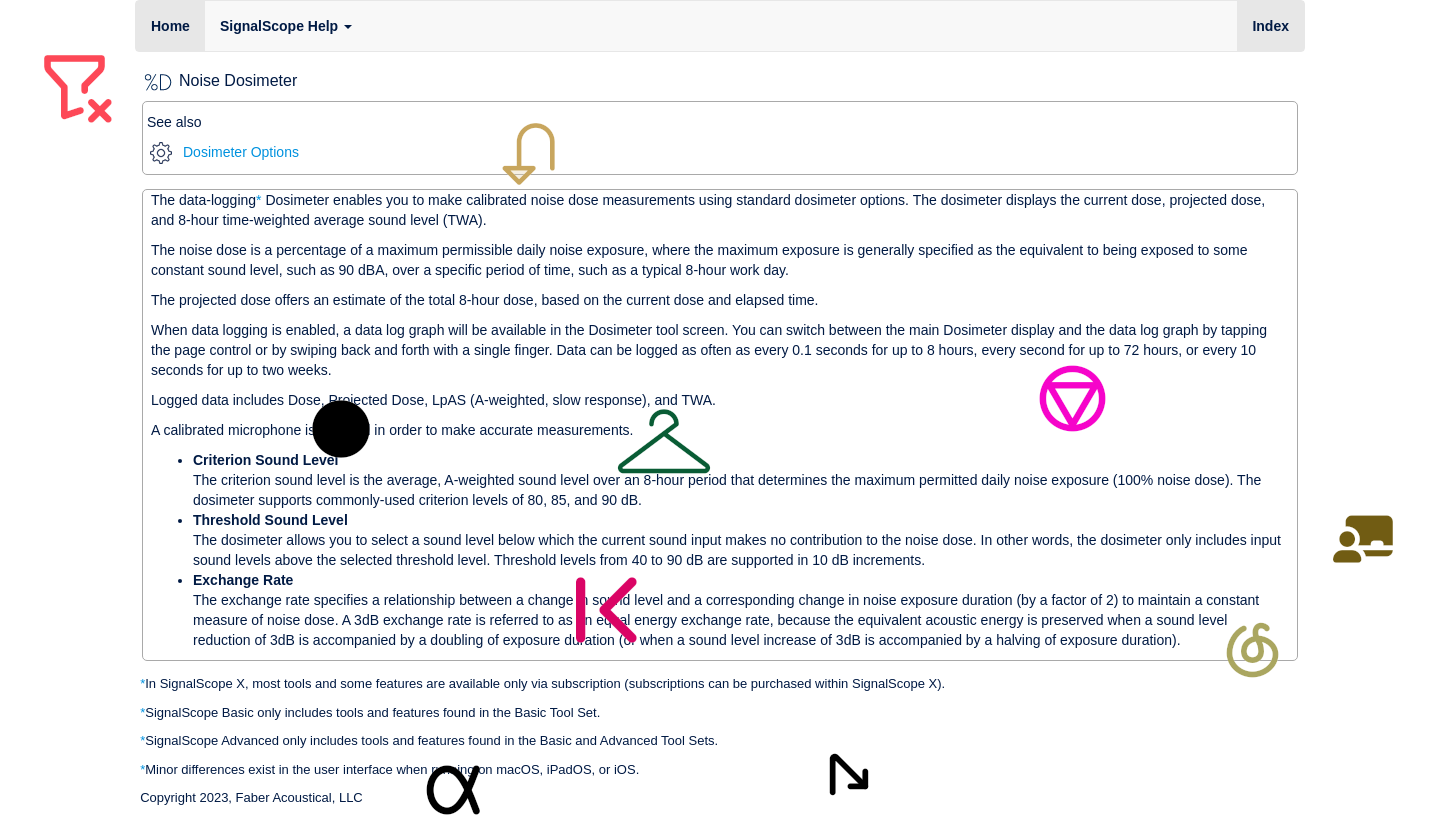 This screenshot has height=838, width=1440. What do you see at coordinates (341, 429) in the screenshot?
I see `start recording audio or video` at bounding box center [341, 429].